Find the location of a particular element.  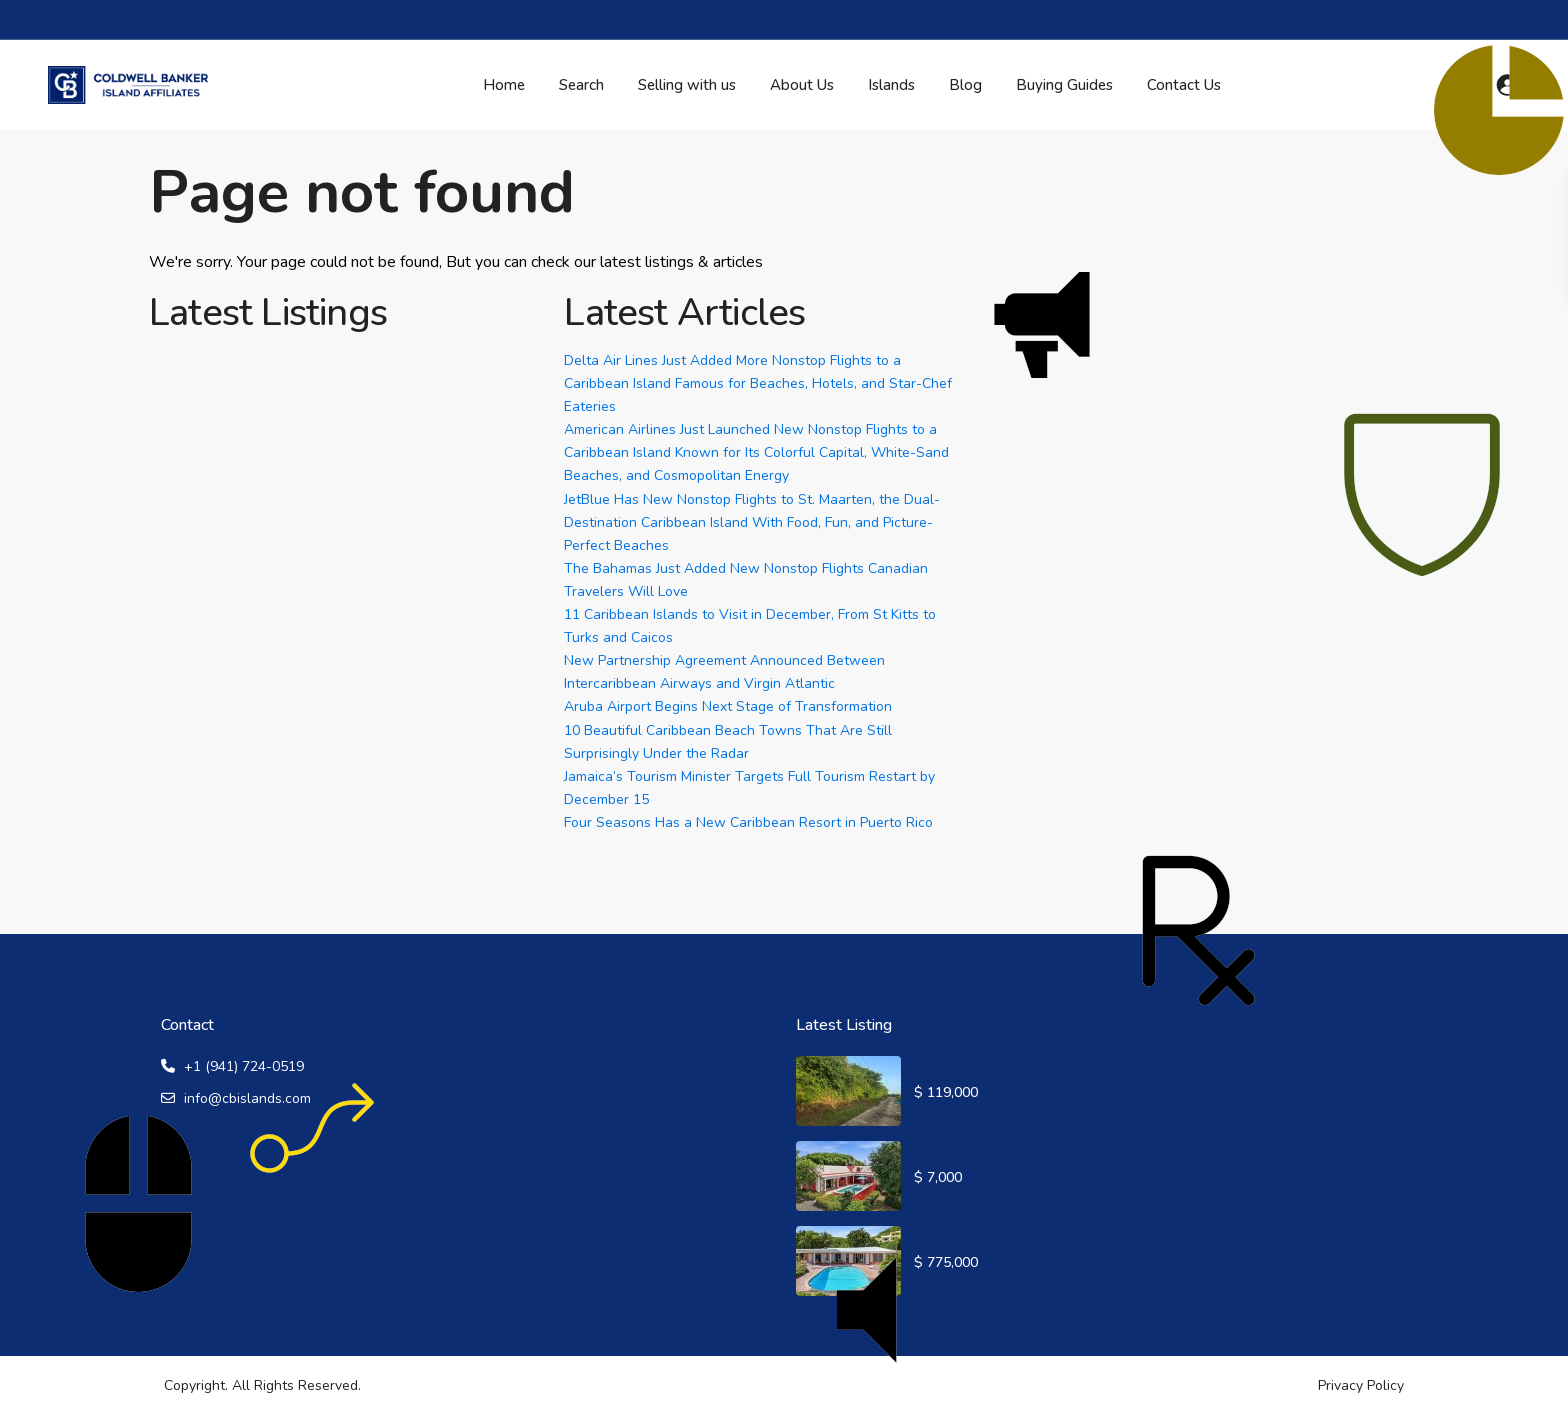

access security settings is located at coordinates (1422, 485).